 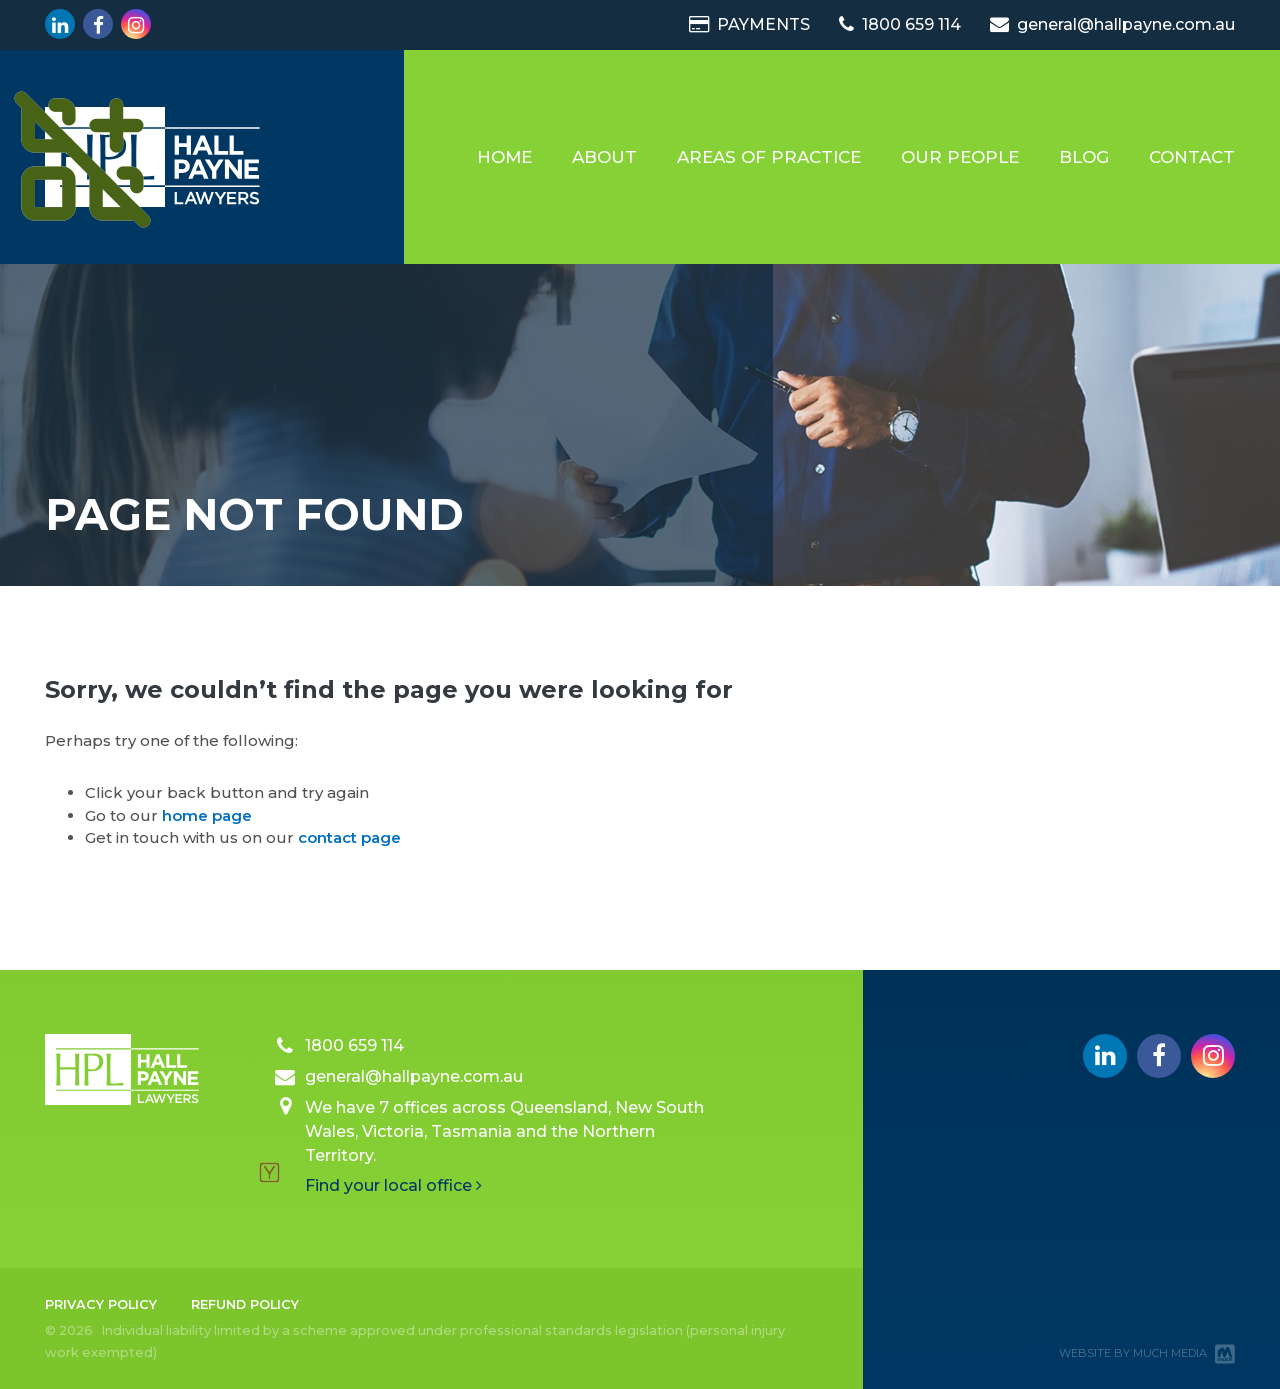 What do you see at coordinates (269, 1172) in the screenshot?
I see `visit Y Combinator website` at bounding box center [269, 1172].